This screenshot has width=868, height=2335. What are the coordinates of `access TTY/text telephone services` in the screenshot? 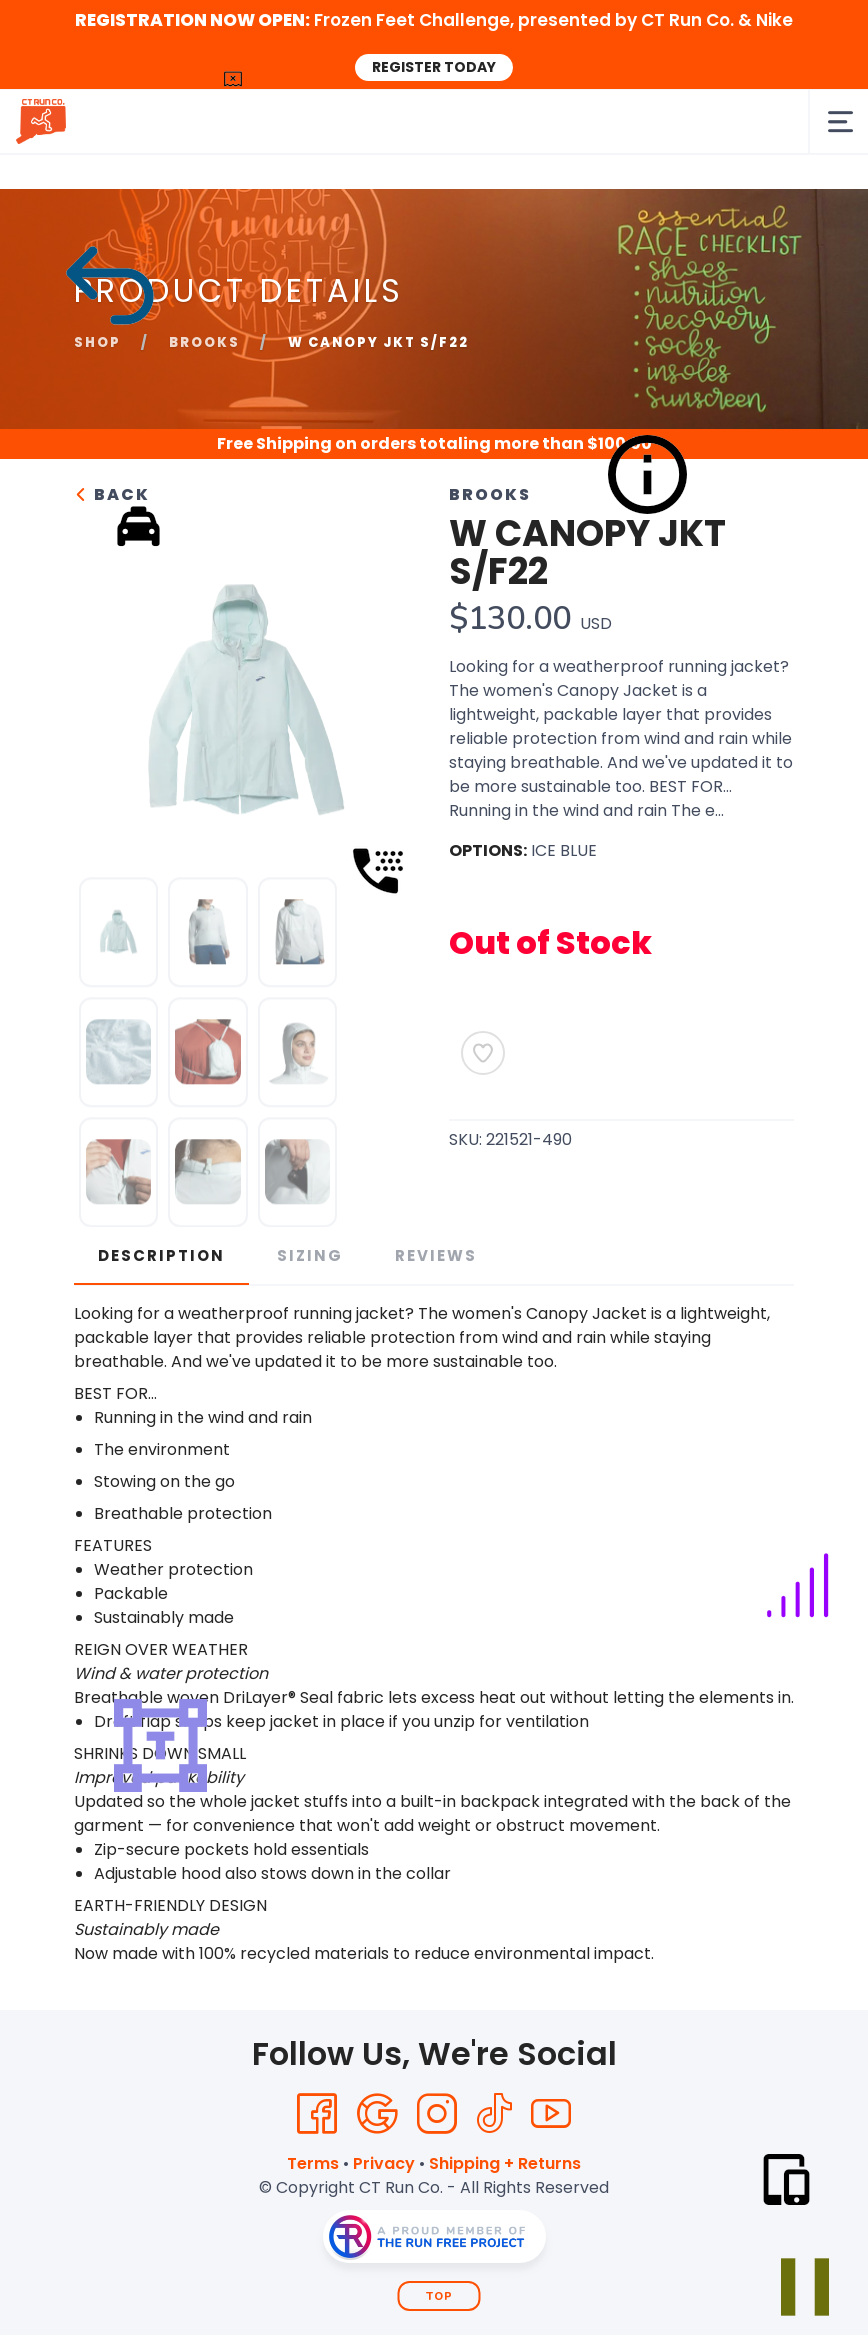 It's located at (378, 871).